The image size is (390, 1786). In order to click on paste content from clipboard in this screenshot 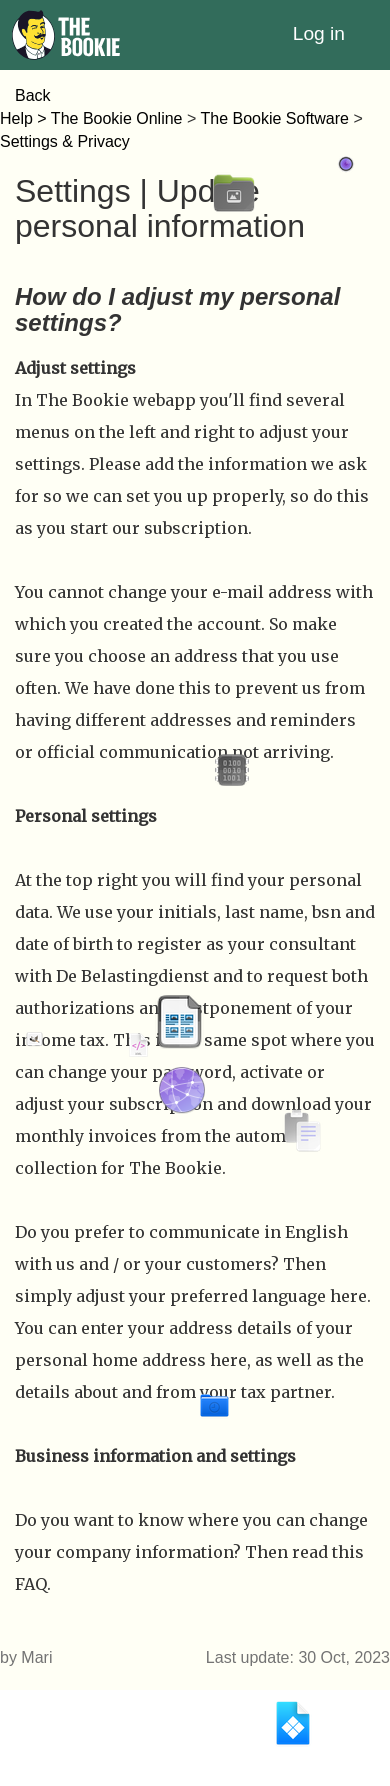, I will do `click(302, 1130)`.